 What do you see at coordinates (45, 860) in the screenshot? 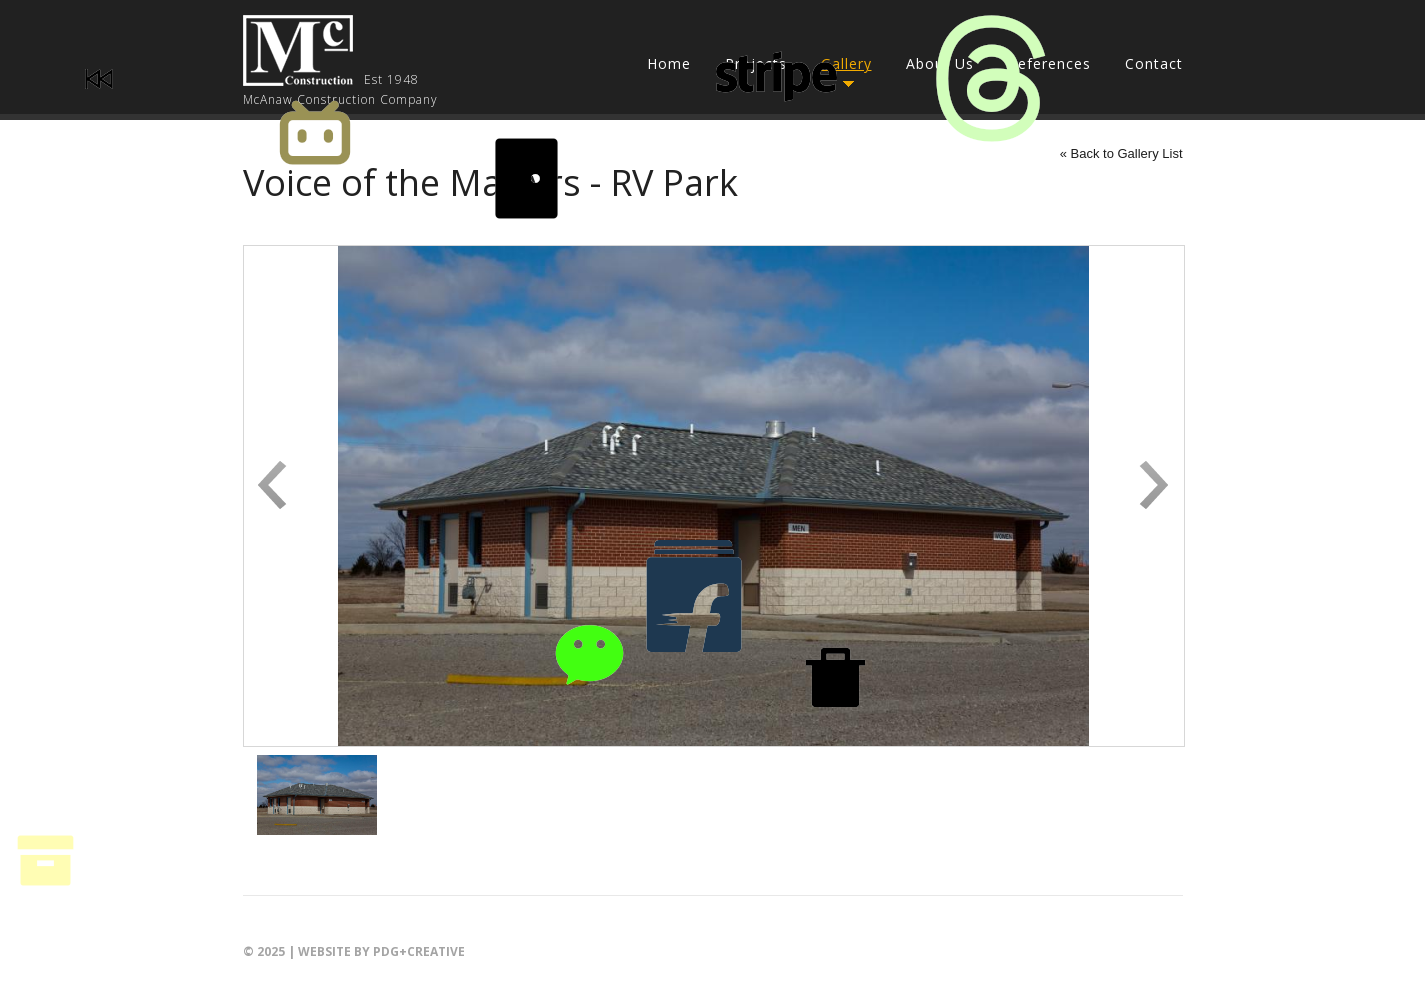
I see `archive this item` at bounding box center [45, 860].